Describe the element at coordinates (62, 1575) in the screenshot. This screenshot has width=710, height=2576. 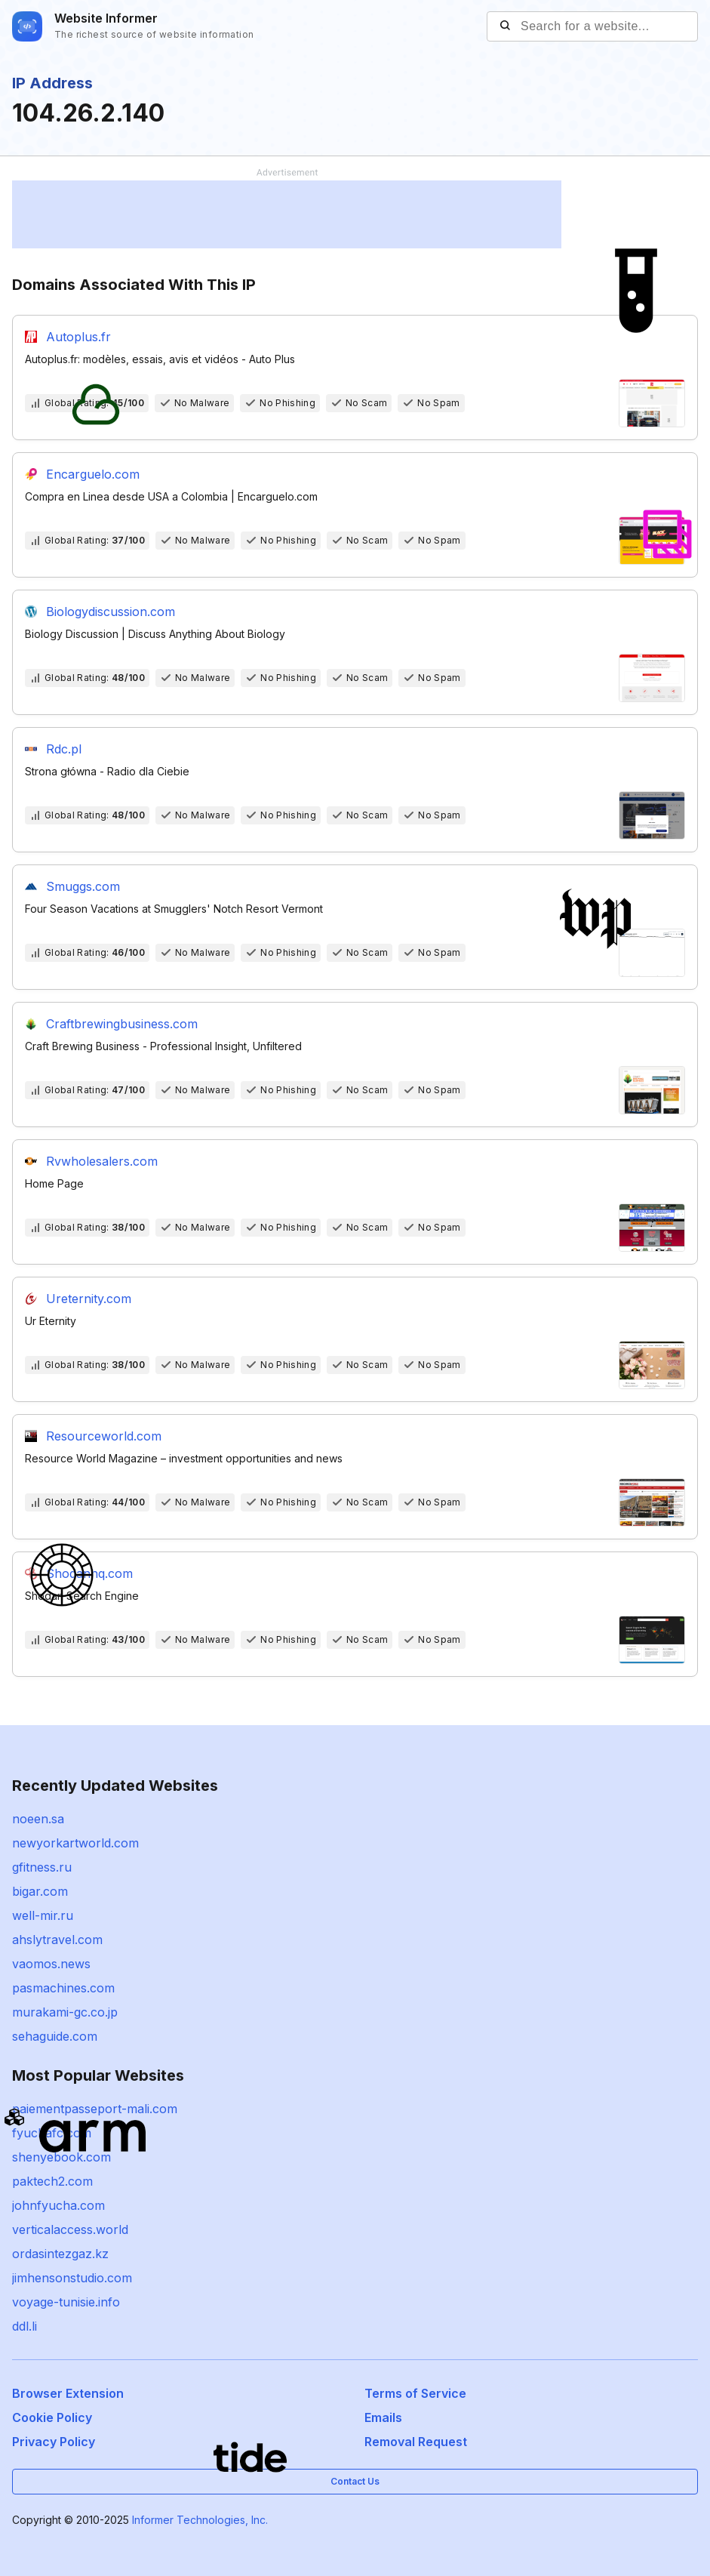
I see `open the VSCO app` at that location.